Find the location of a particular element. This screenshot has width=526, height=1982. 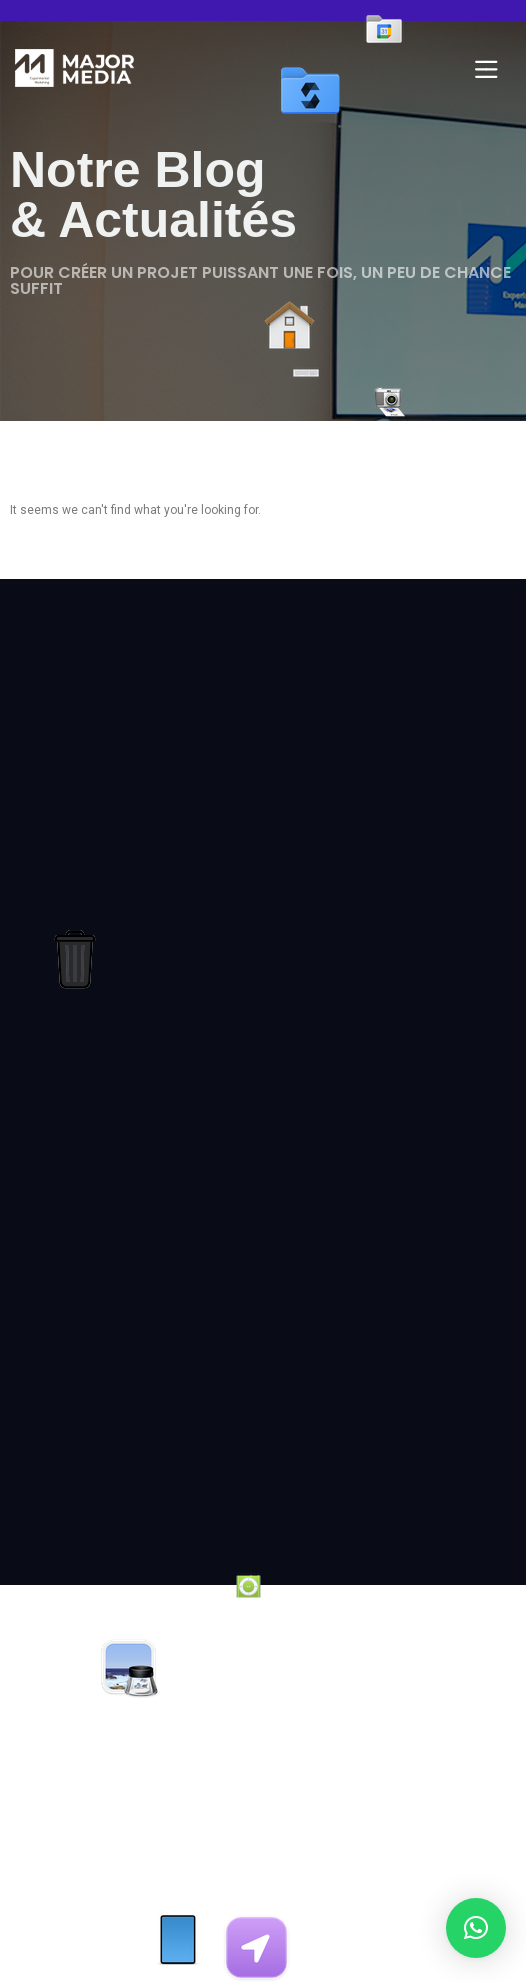

open folder containing google calendar files is located at coordinates (384, 30).